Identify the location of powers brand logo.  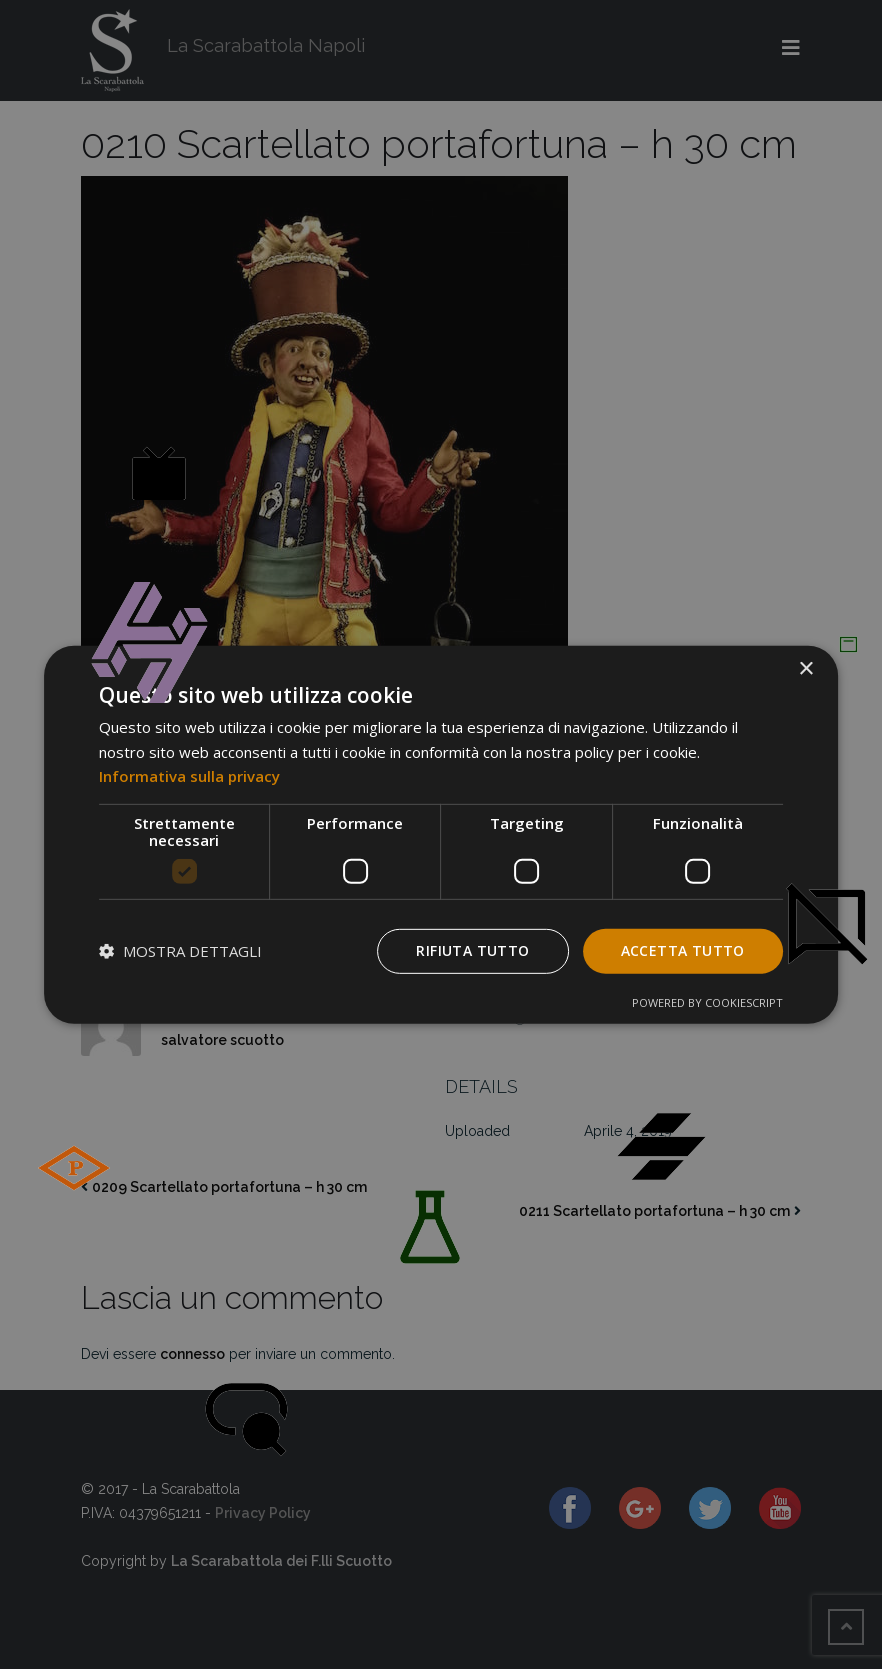
(74, 1168).